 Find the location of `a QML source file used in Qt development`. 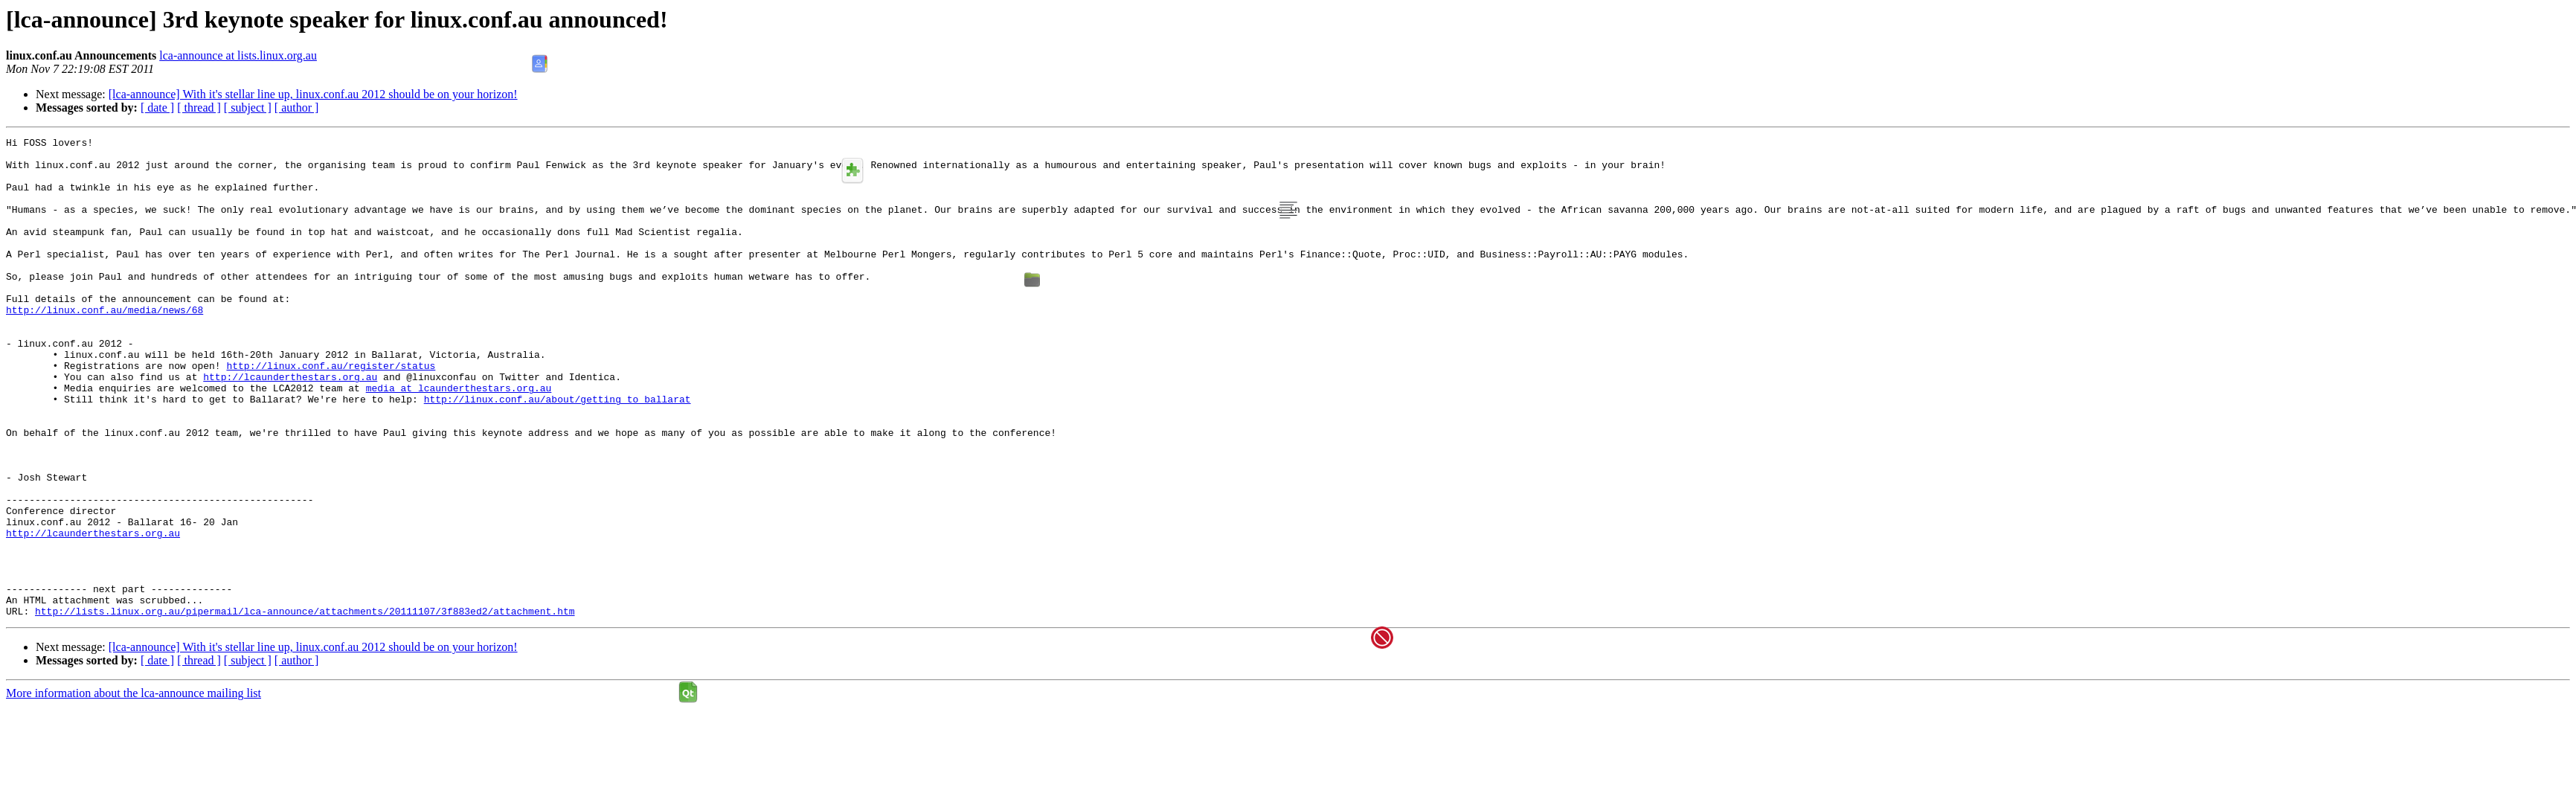

a QML source file used in Qt development is located at coordinates (688, 692).